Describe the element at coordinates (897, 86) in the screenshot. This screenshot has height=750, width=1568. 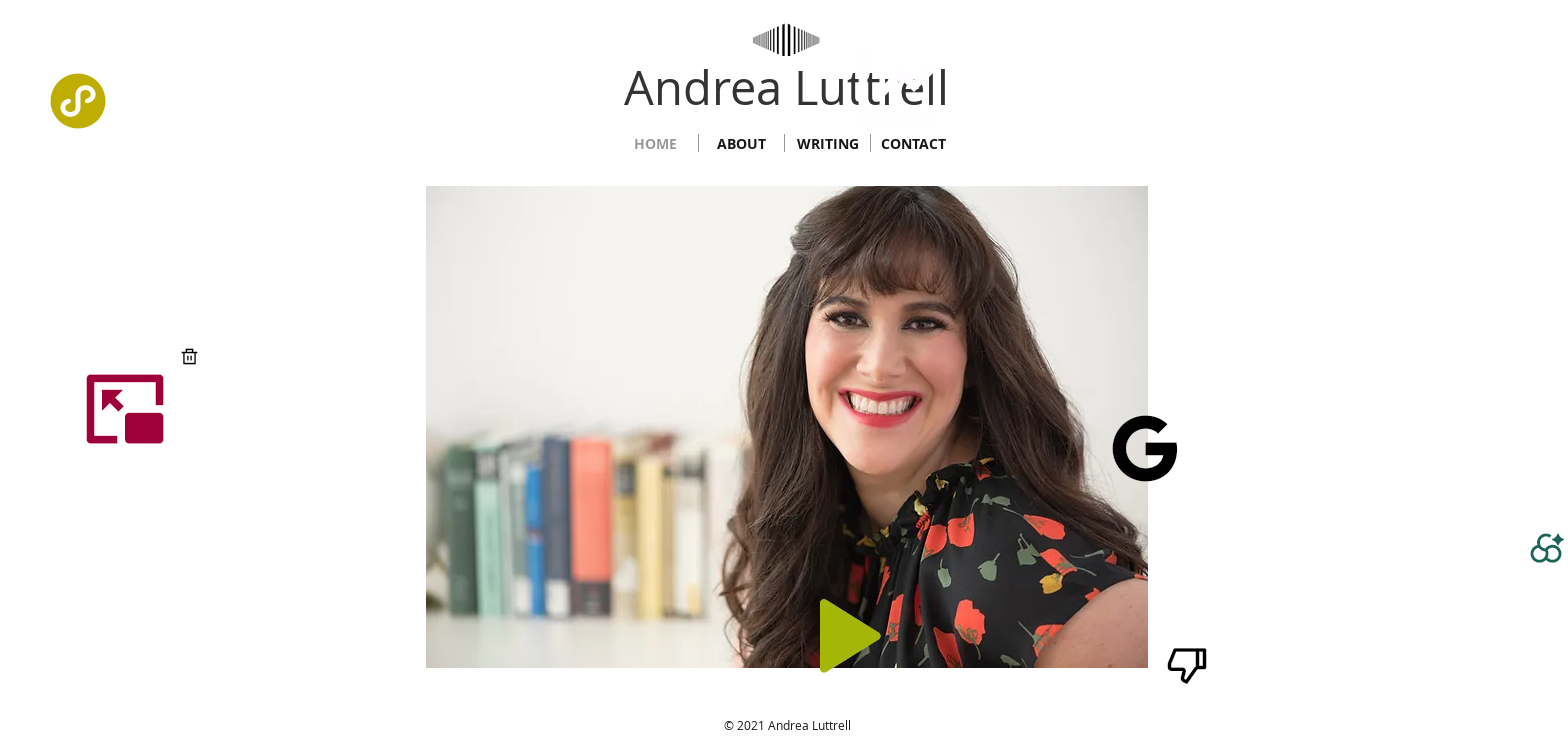
I see `view analytics or performance data` at that location.